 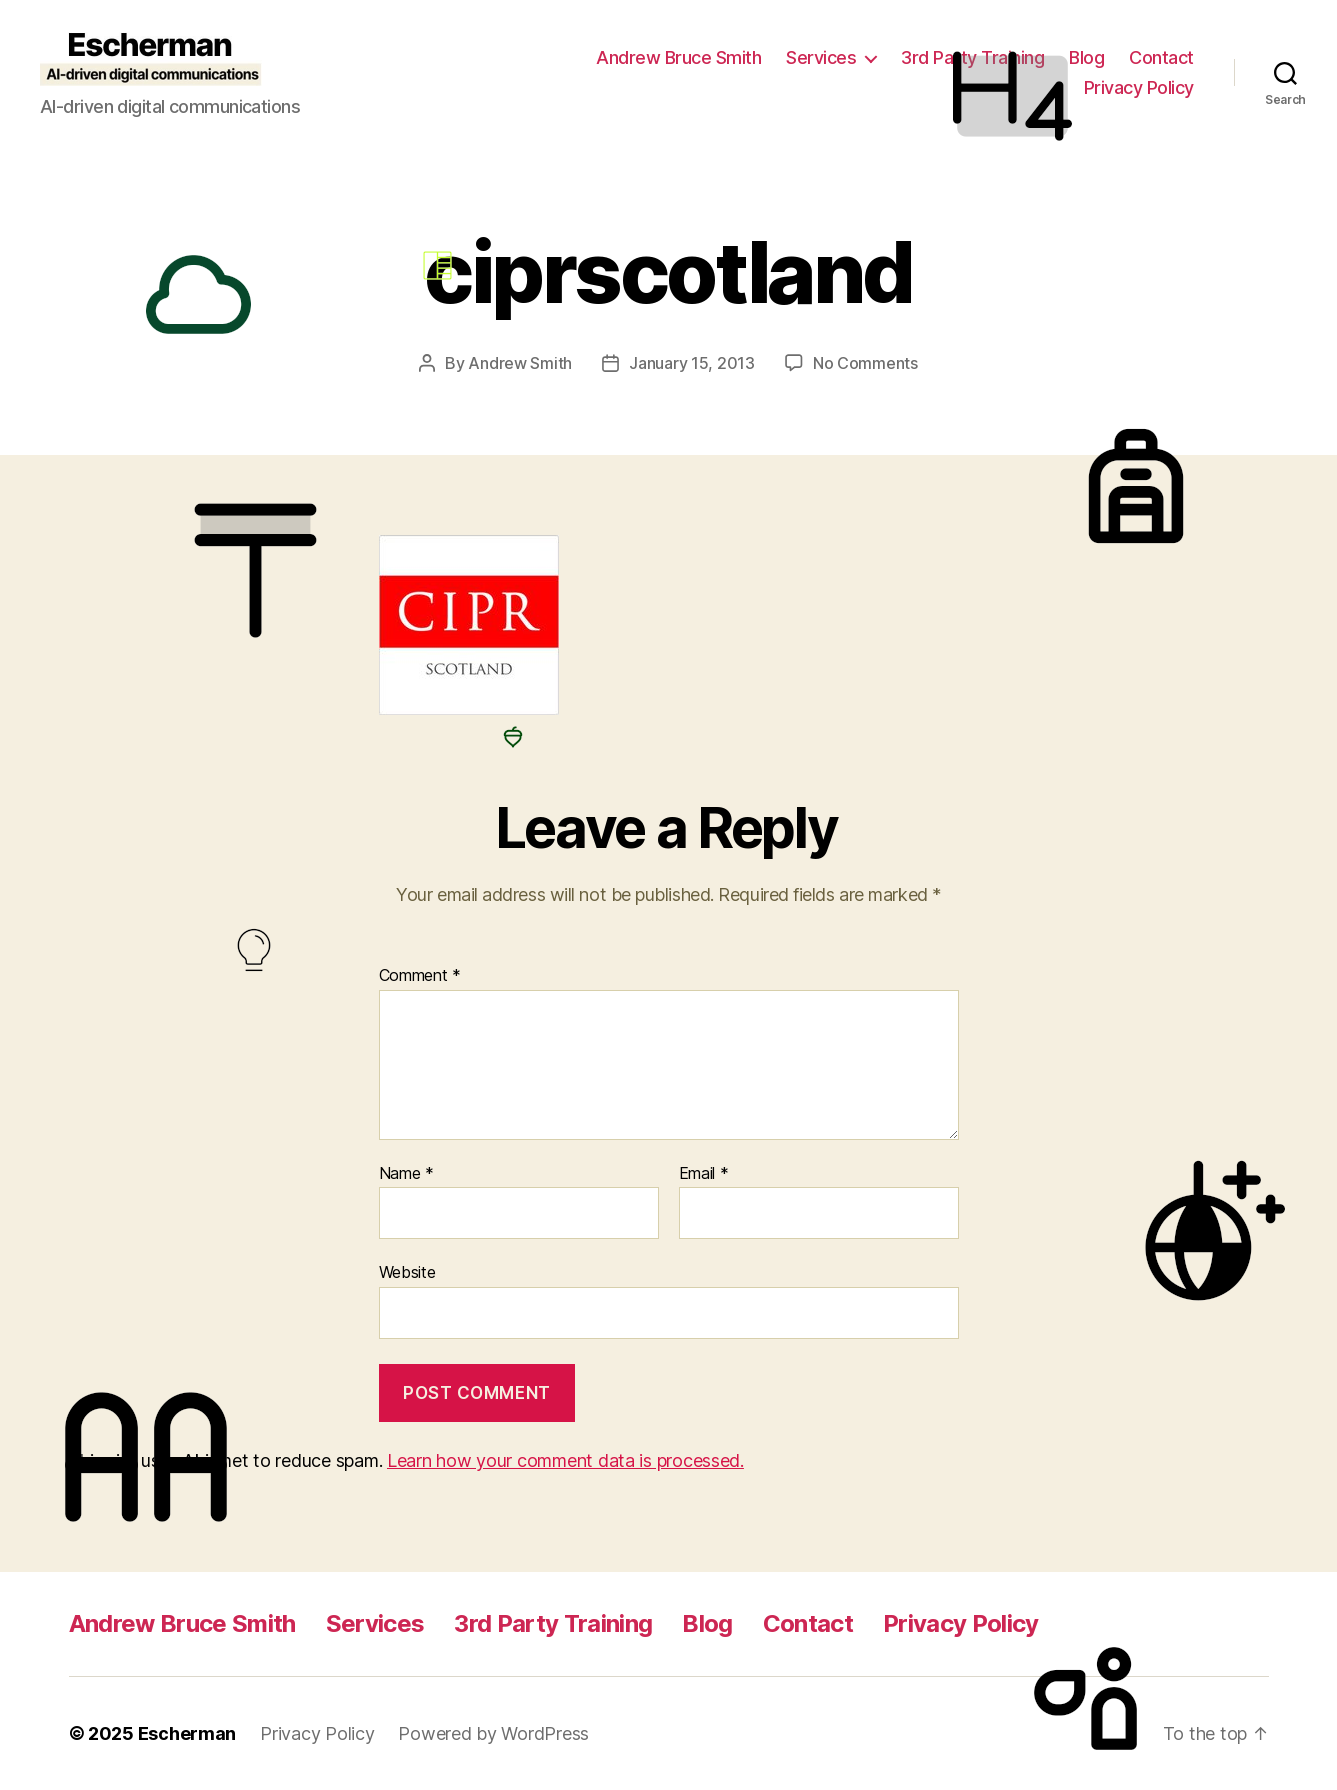 I want to click on cloud storage or sync status, so click(x=198, y=294).